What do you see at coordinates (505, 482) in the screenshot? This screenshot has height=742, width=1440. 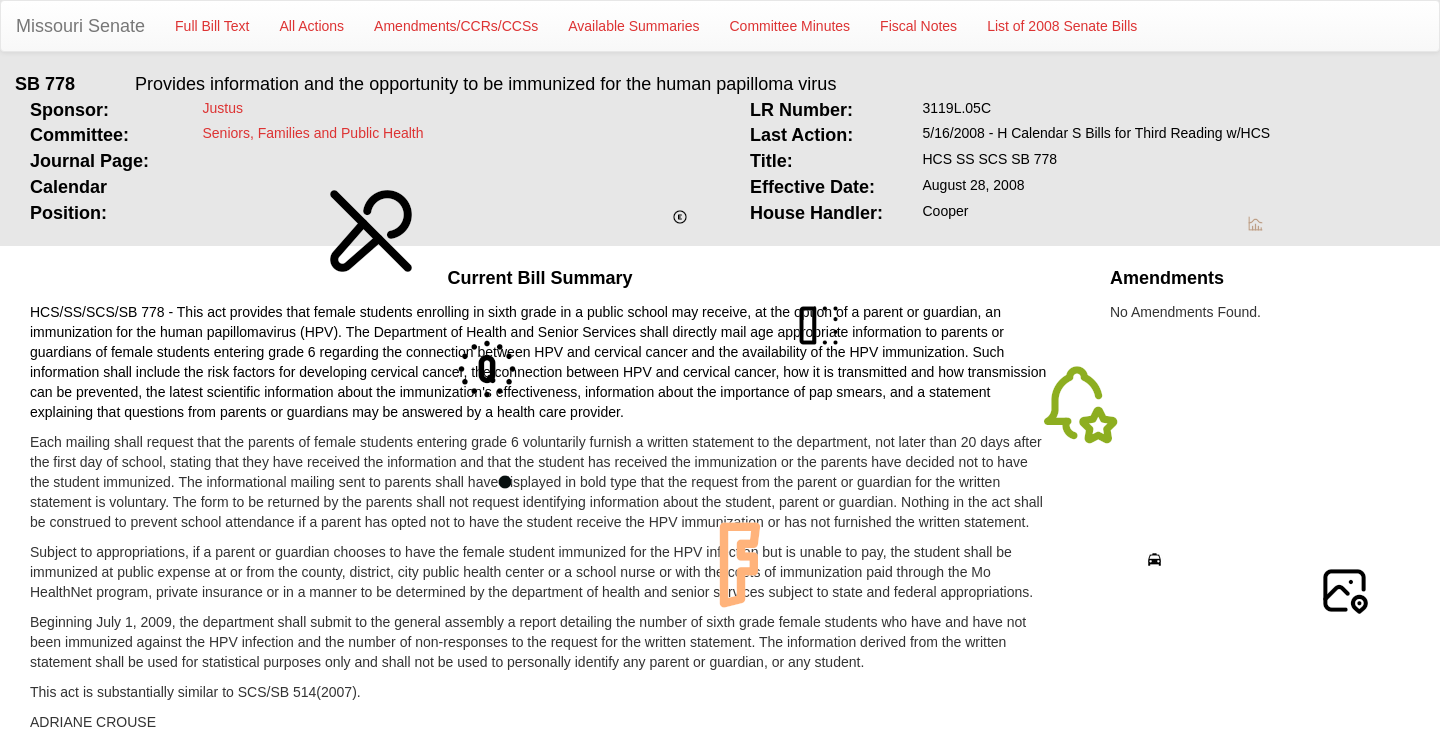 I see `indicates an unread notification or new item` at bounding box center [505, 482].